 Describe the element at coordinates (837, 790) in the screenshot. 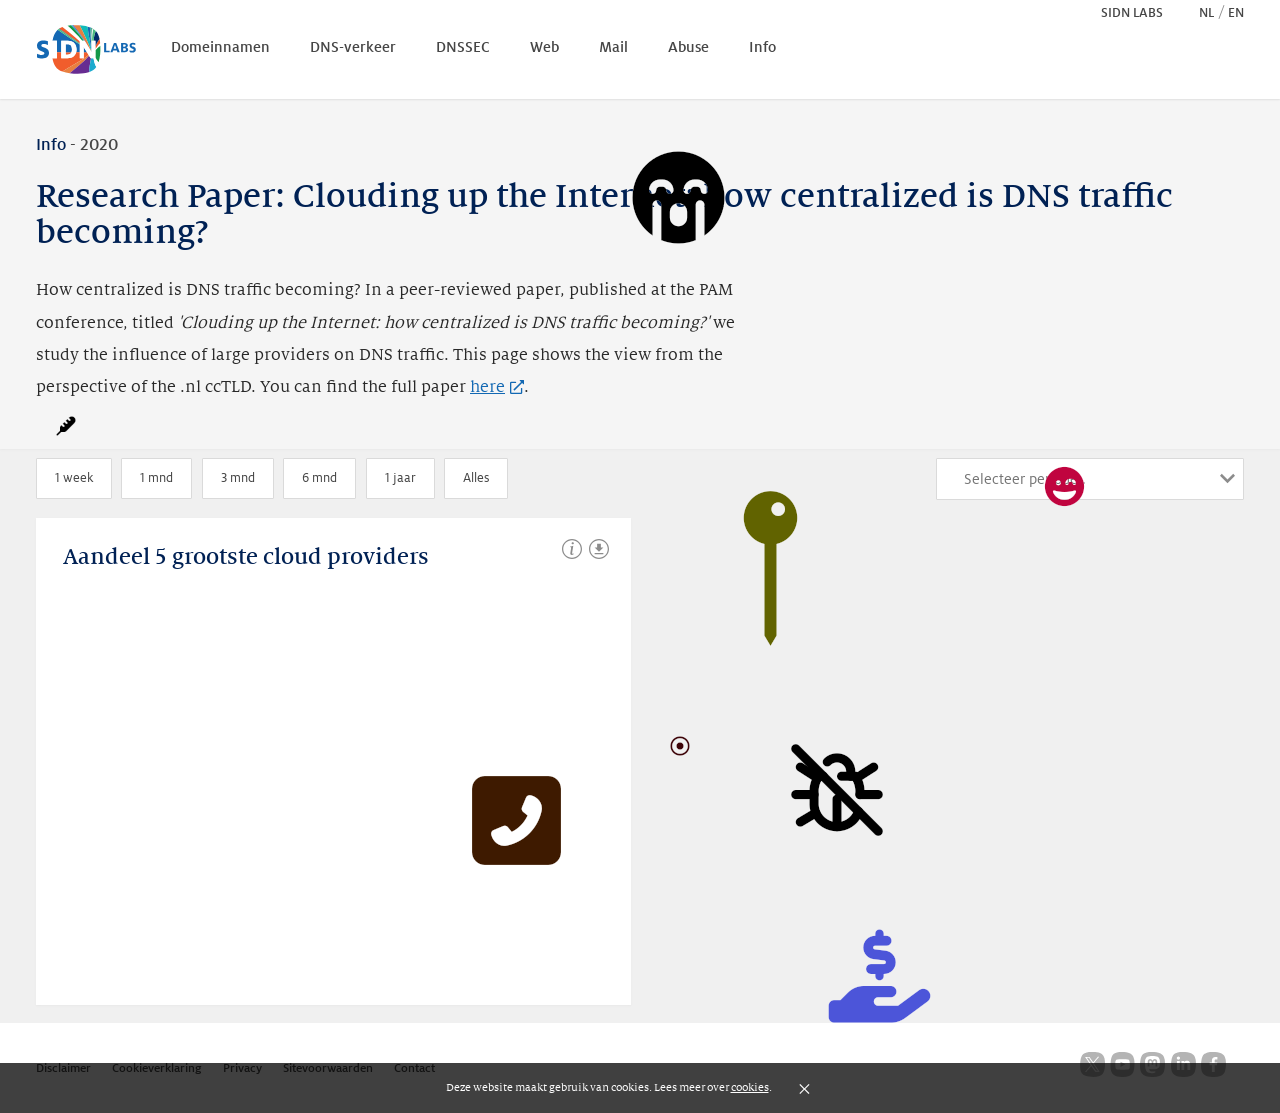

I see `disable bug tracking or debugging mode` at that location.